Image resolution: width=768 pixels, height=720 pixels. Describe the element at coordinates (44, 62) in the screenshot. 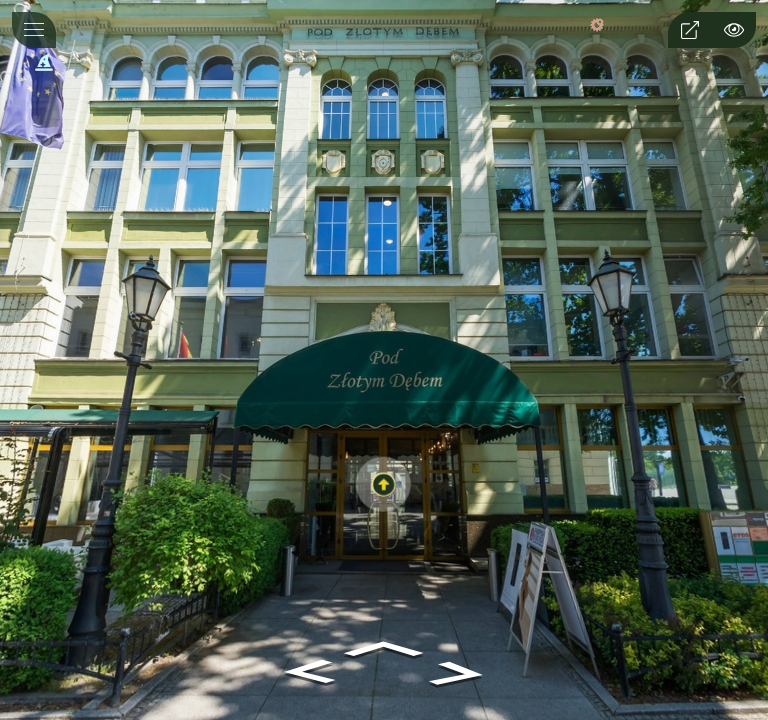

I see `access wizard or magic-themed features` at that location.